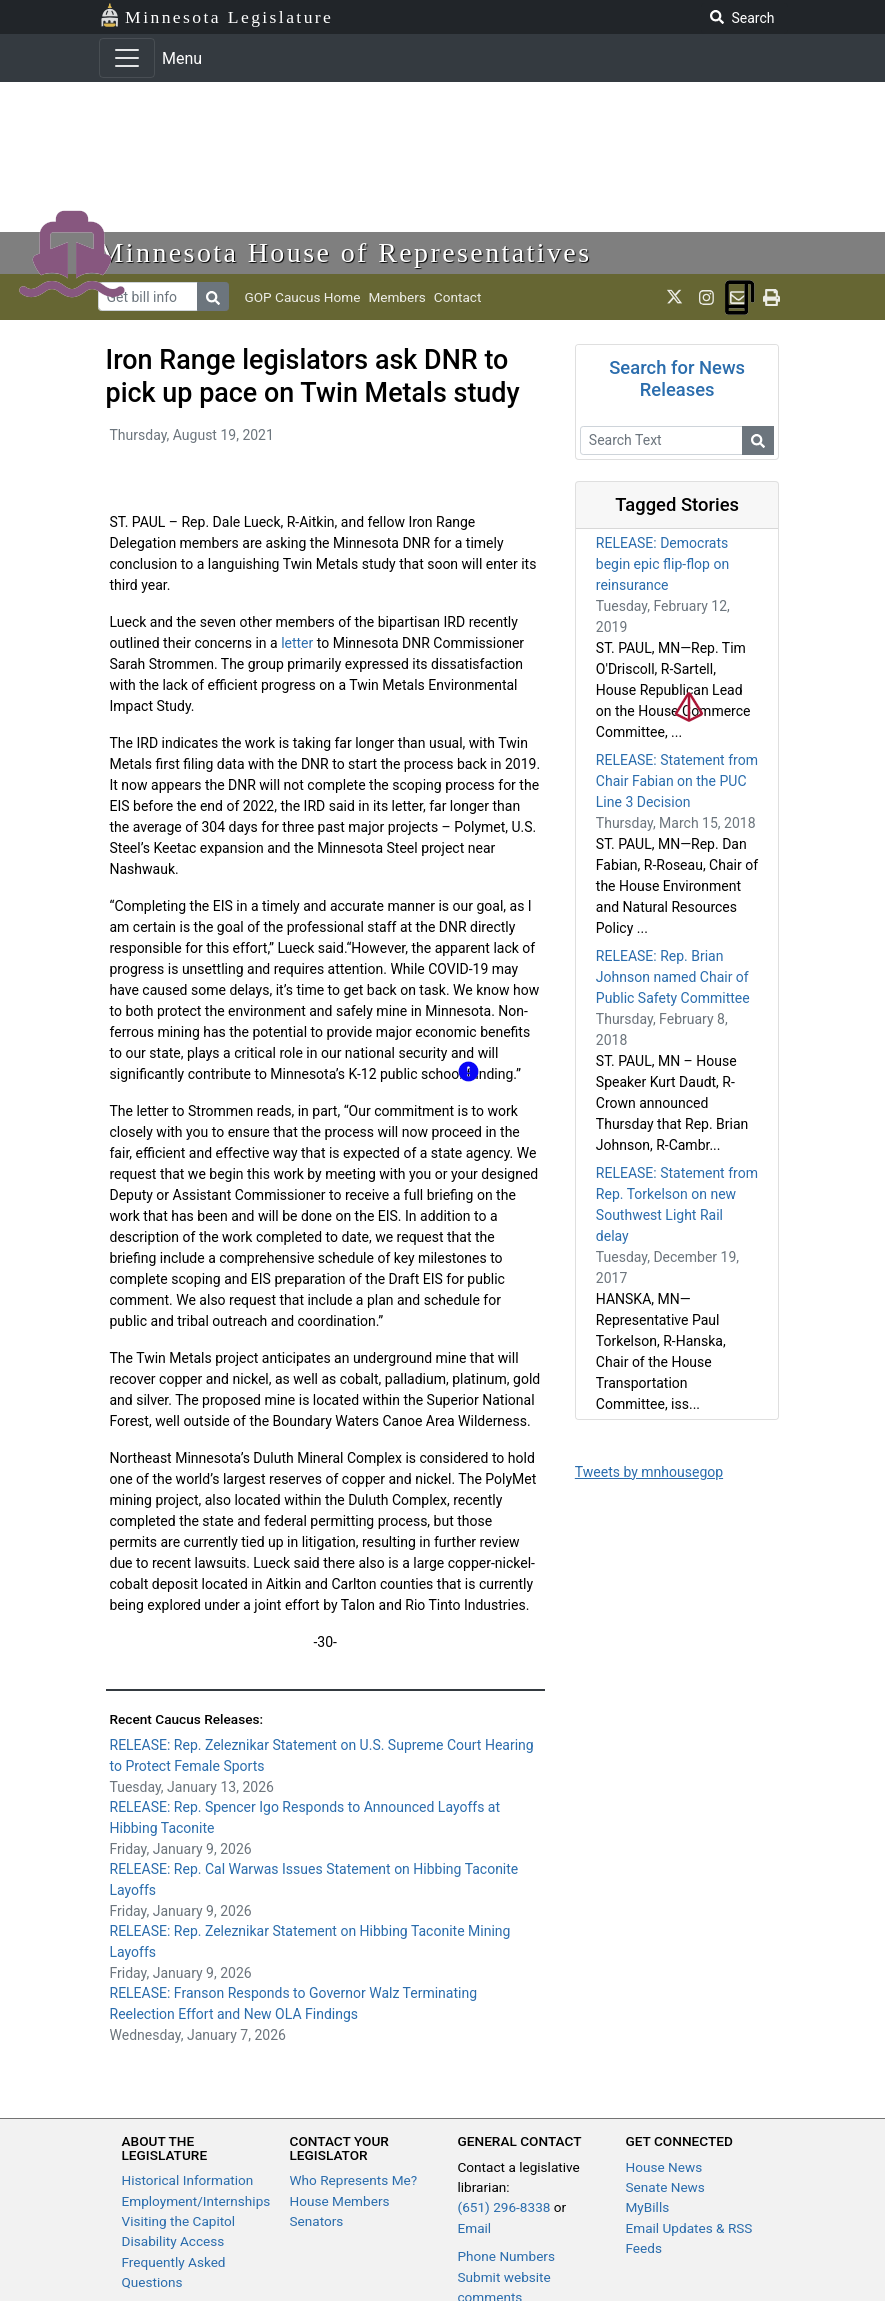 The width and height of the screenshot is (885, 2301). What do you see at coordinates (738, 297) in the screenshot?
I see `view towel or linen amenities` at bounding box center [738, 297].